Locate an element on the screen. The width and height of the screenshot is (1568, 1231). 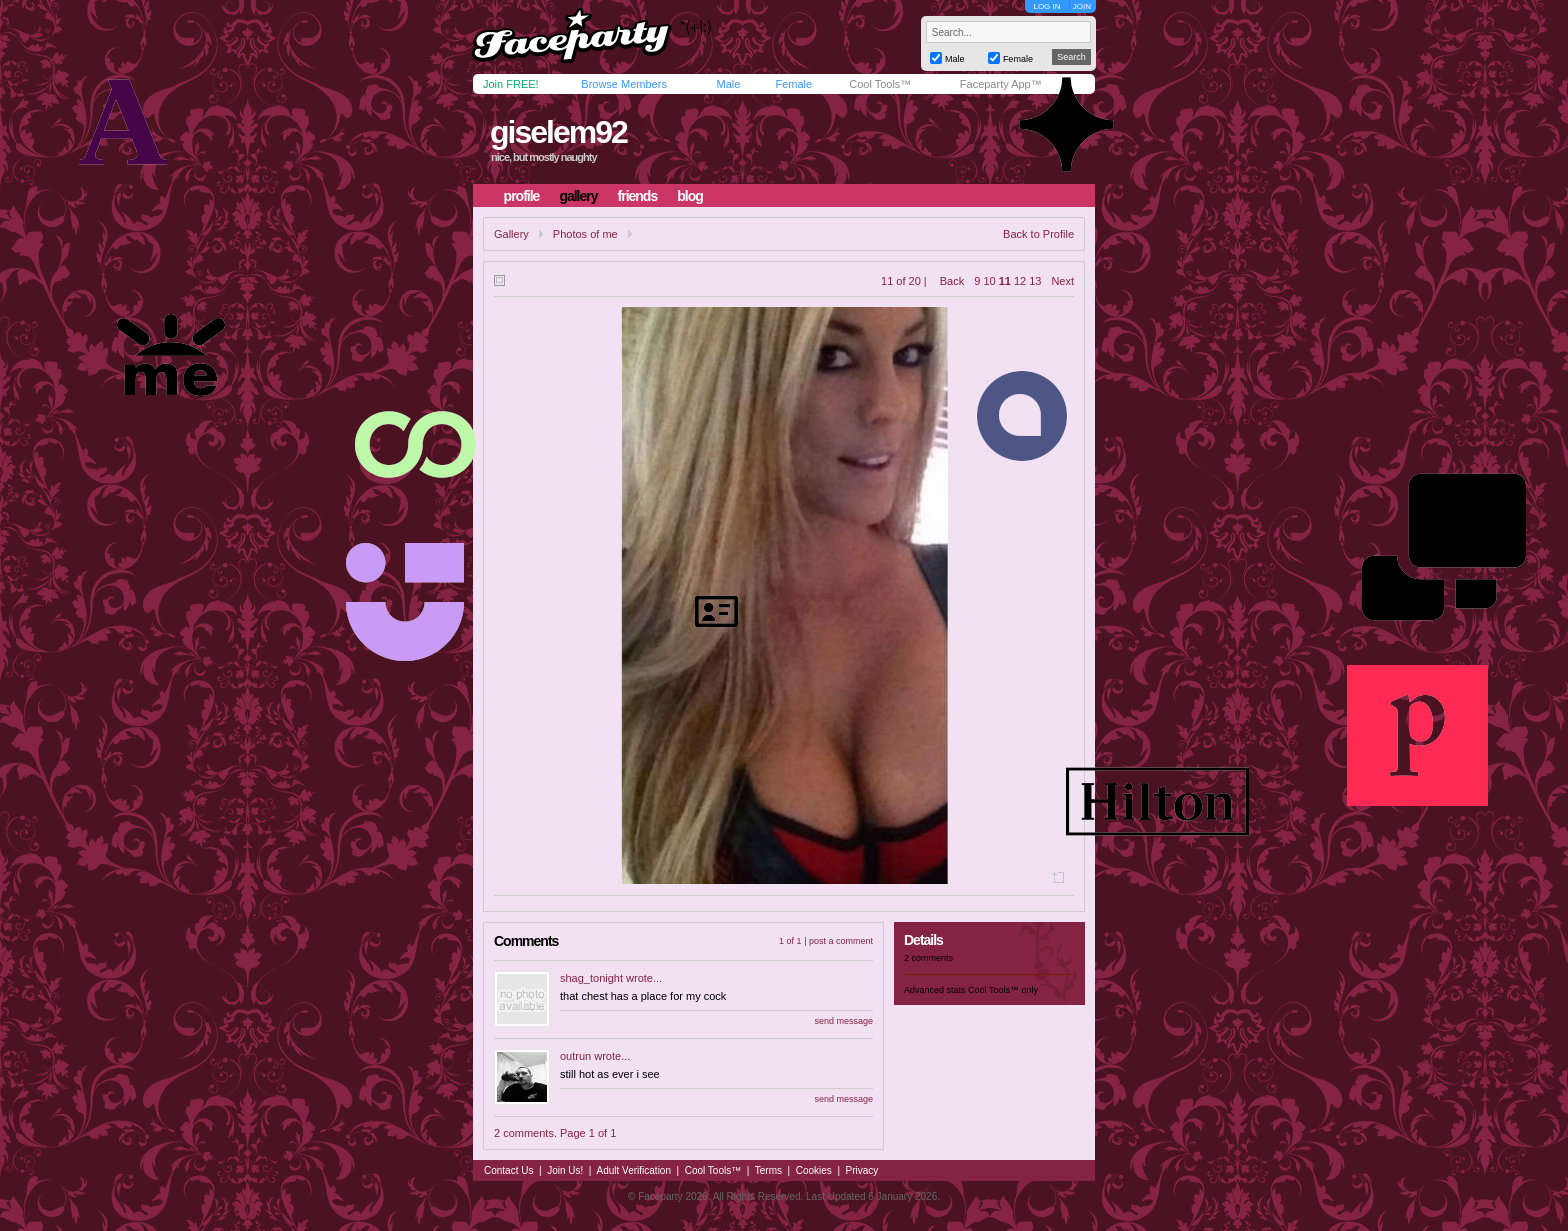
visit gitconnected developer portfolio platform is located at coordinates (415, 444).